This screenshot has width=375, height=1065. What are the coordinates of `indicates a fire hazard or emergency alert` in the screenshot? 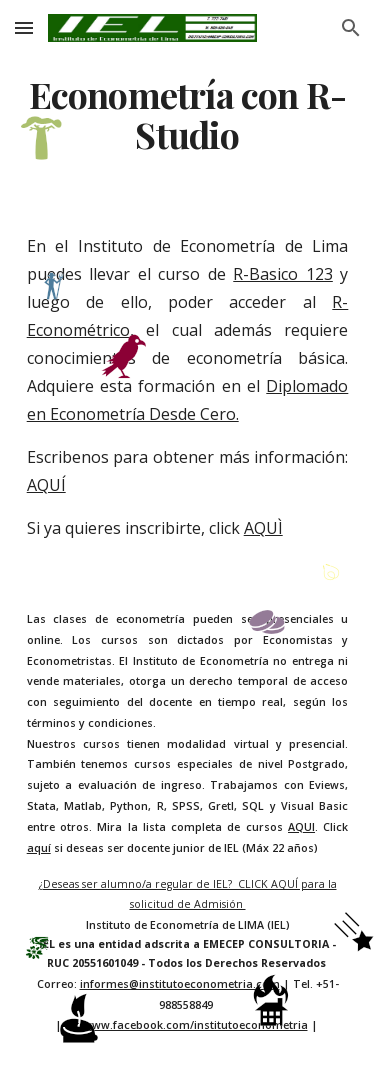 It's located at (271, 1000).